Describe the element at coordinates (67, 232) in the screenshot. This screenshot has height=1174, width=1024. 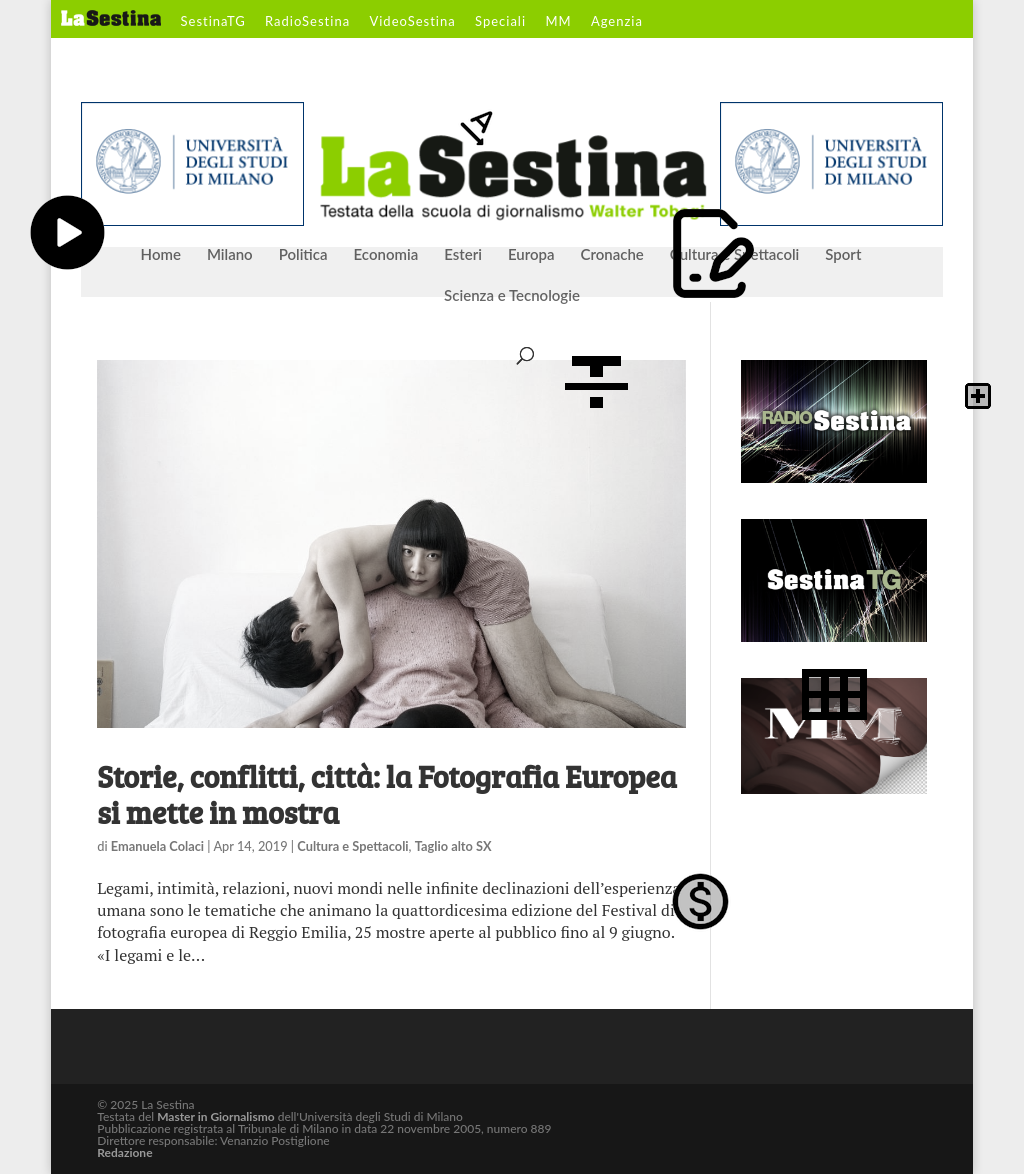
I see `play media or video content` at that location.